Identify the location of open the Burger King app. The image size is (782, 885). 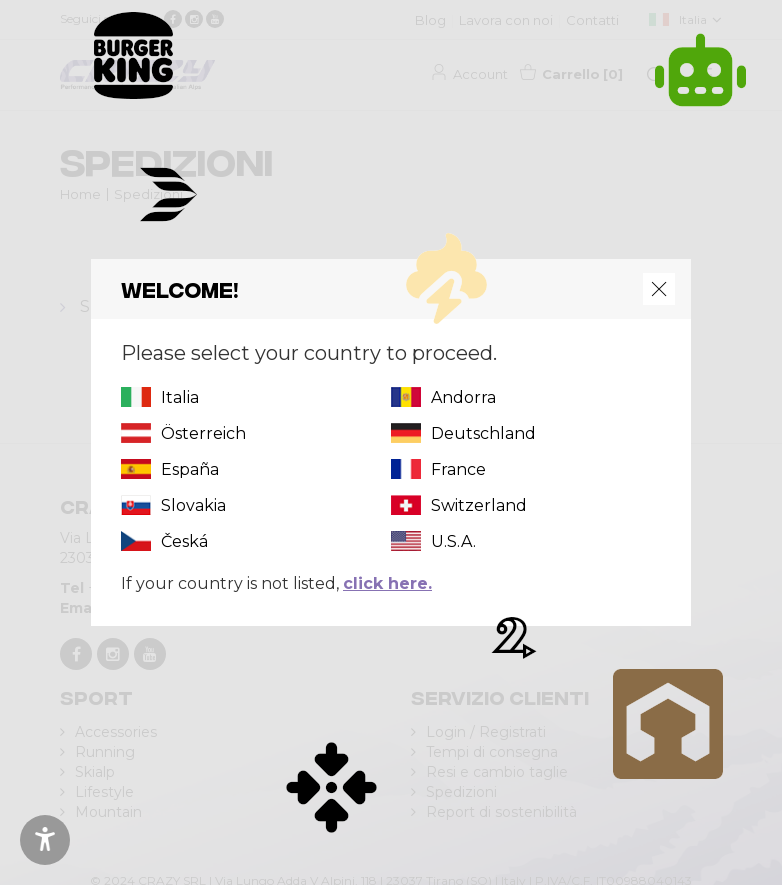
(133, 55).